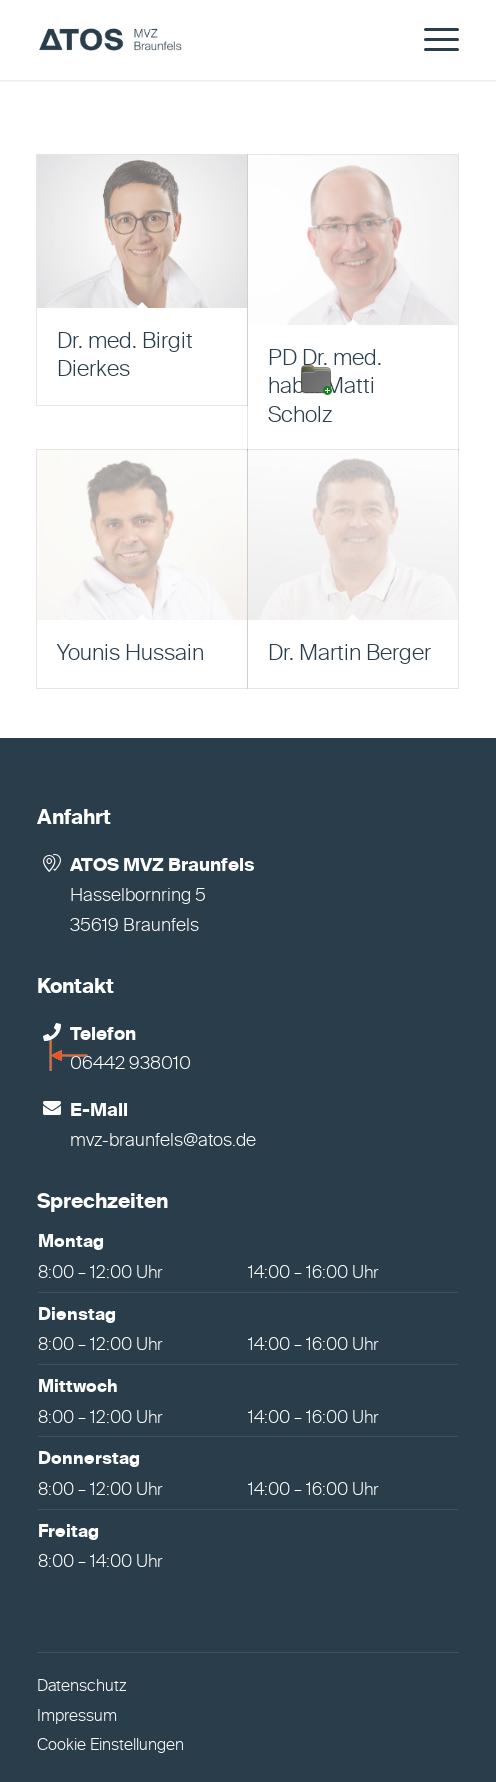 The height and width of the screenshot is (1782, 496). Describe the element at coordinates (316, 379) in the screenshot. I see `create a new folder` at that location.